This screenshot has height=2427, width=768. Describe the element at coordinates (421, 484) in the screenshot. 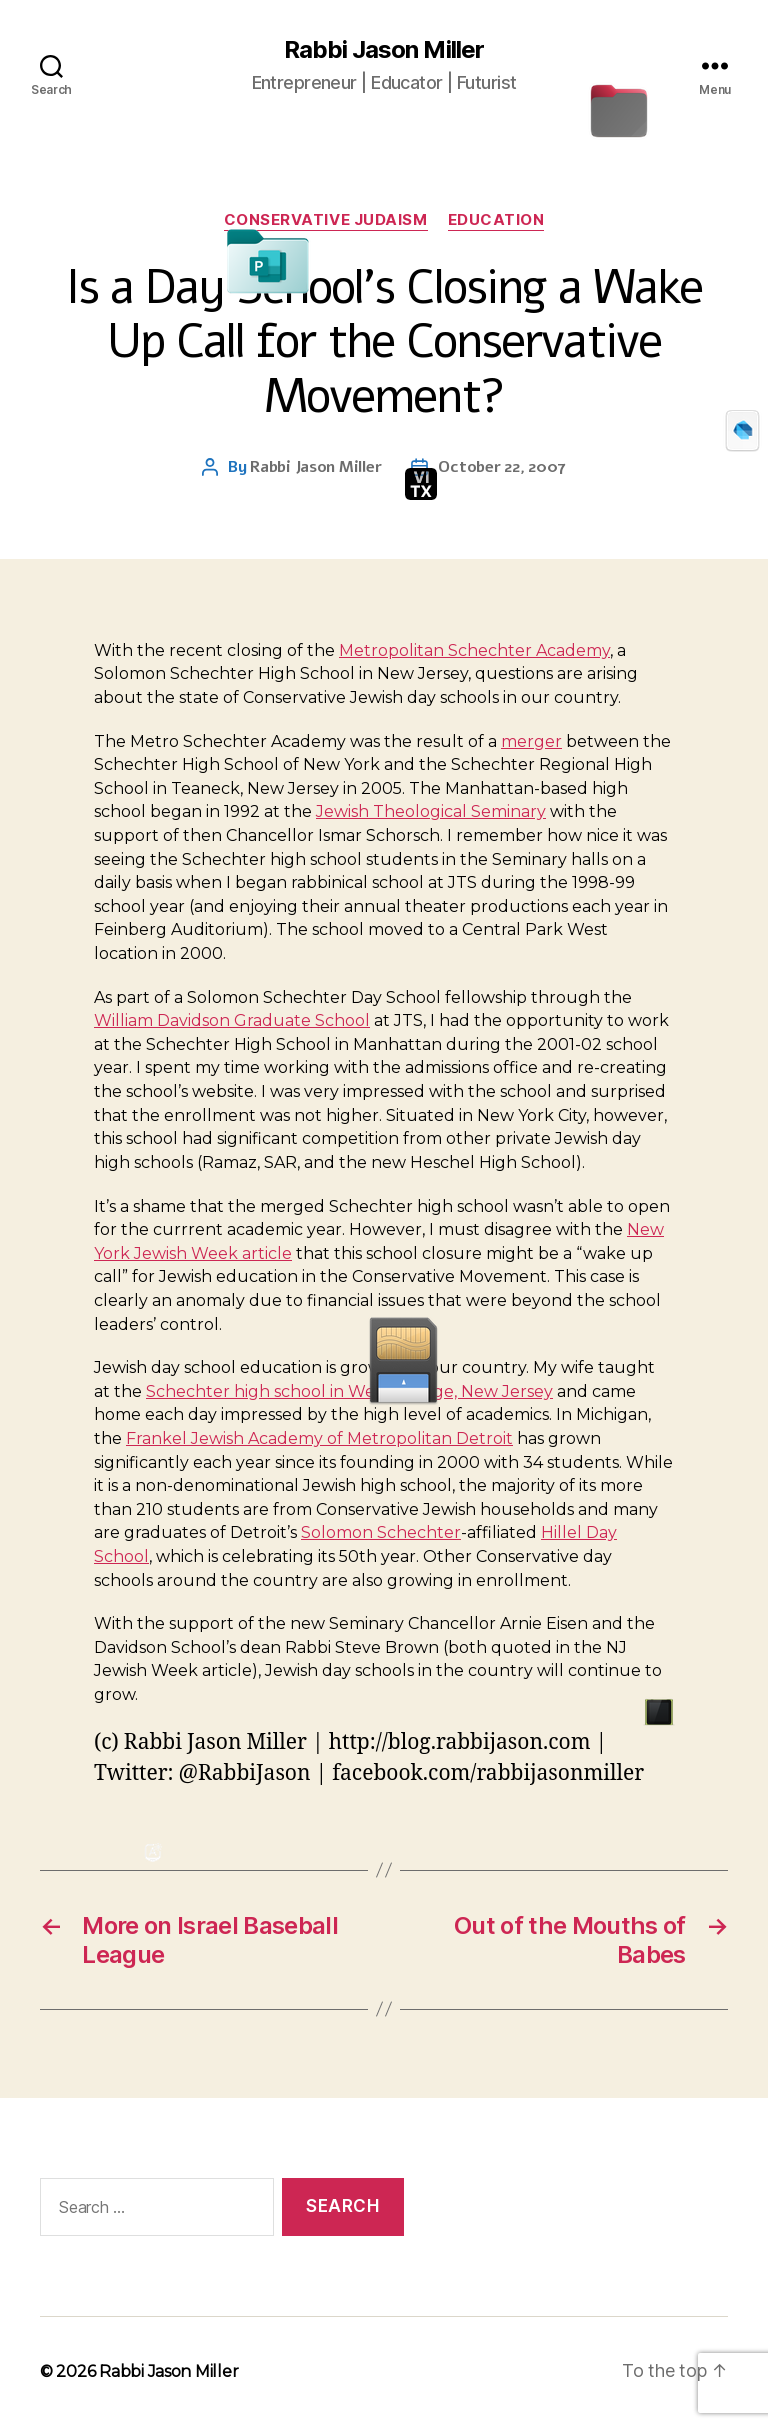

I see `switch to Vietnamese Telex input method` at that location.